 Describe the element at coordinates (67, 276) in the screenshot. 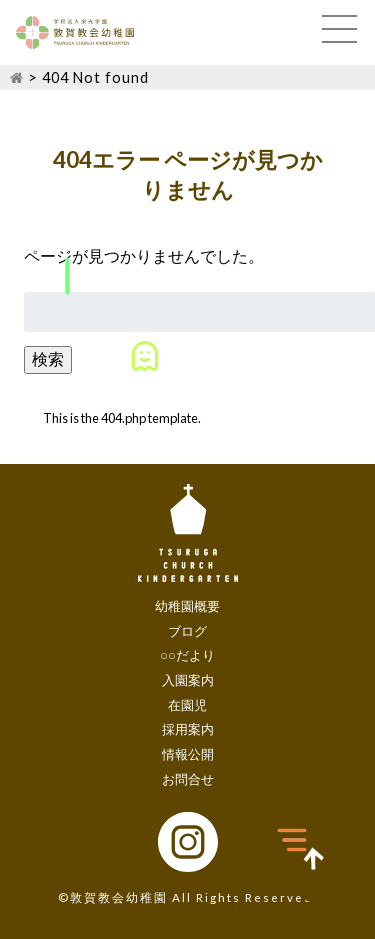

I see `indicates a count of one` at that location.